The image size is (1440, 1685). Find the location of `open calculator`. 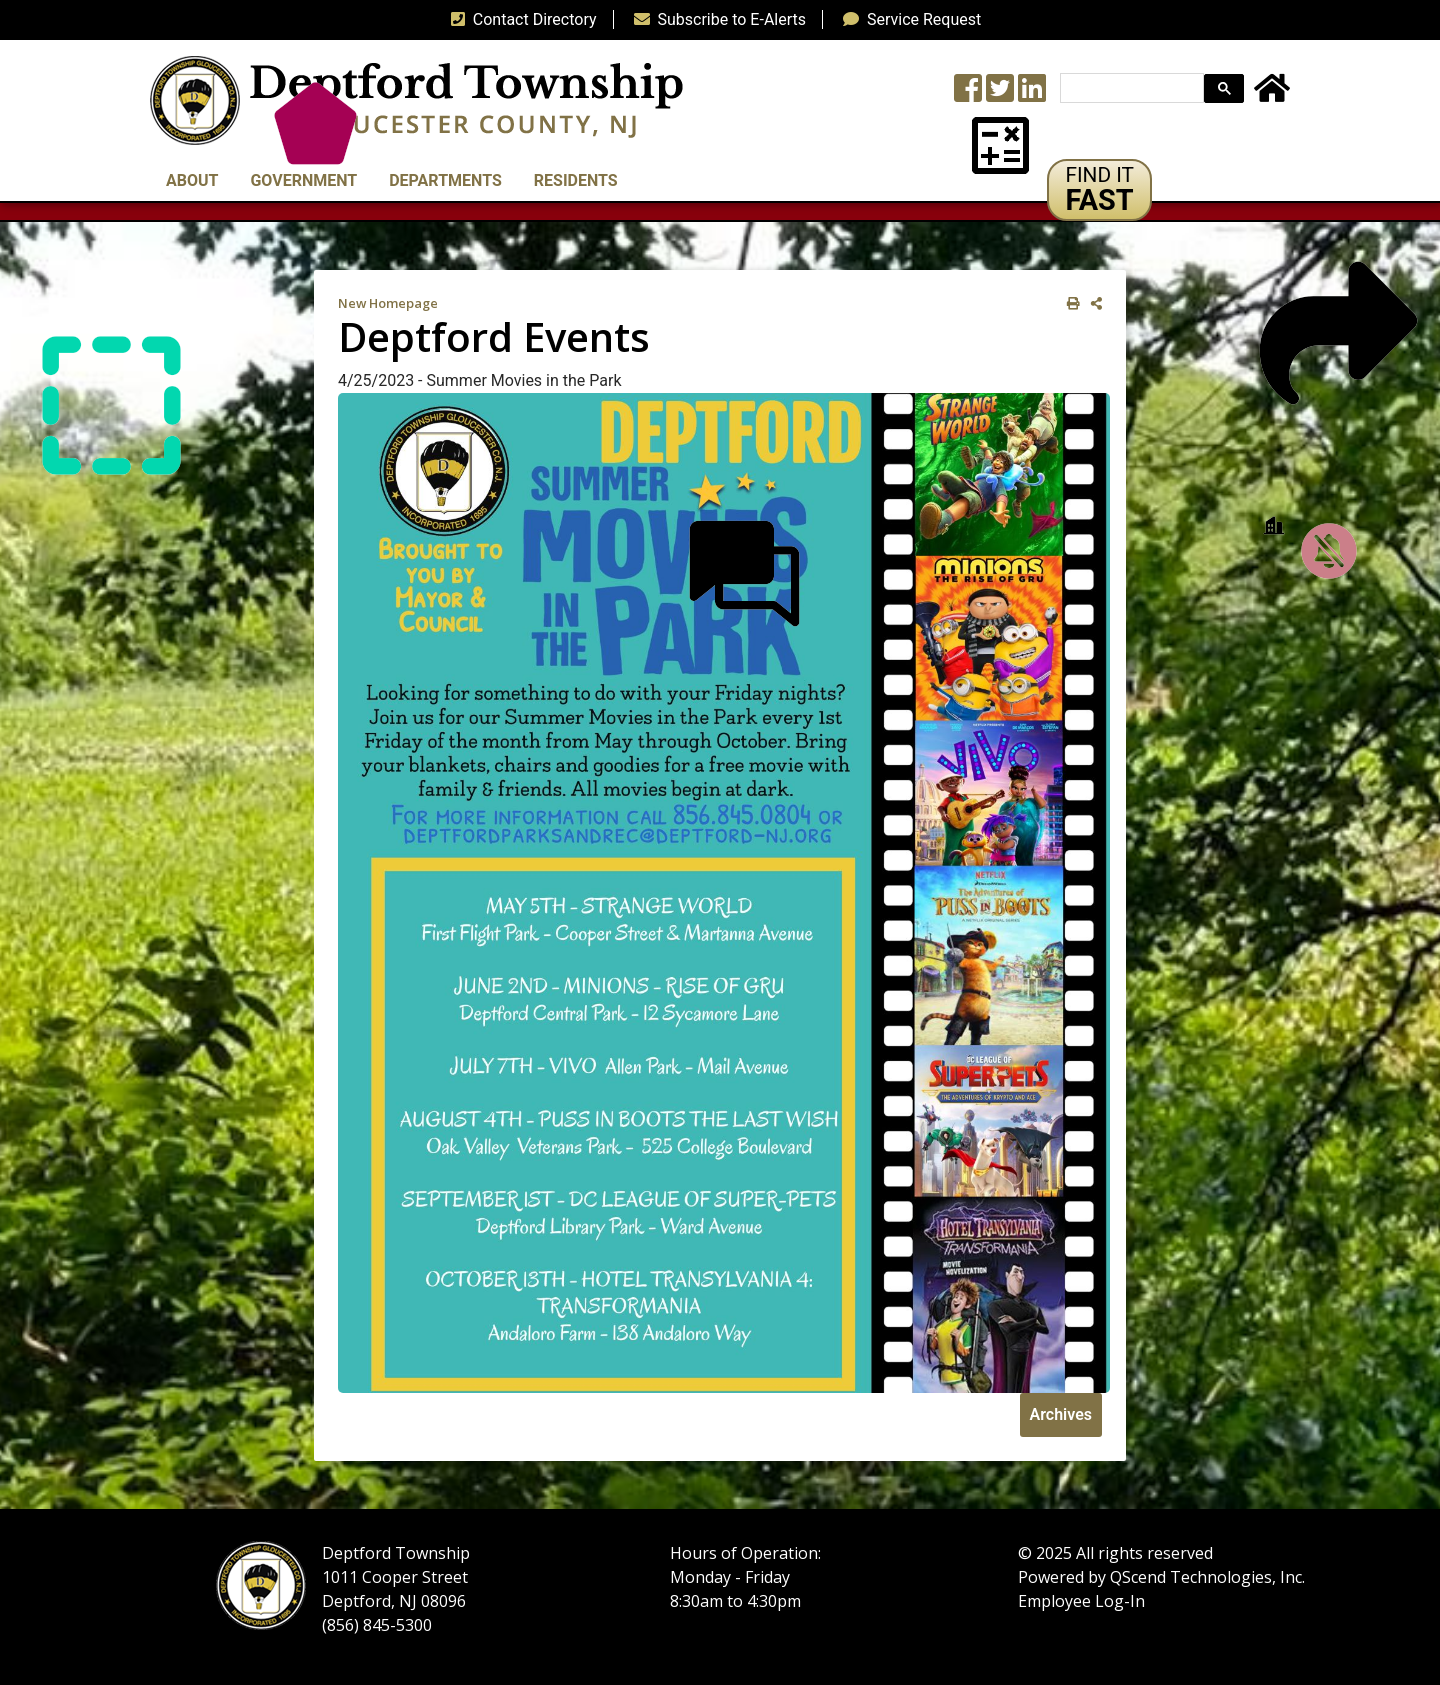

open calculator is located at coordinates (1000, 145).